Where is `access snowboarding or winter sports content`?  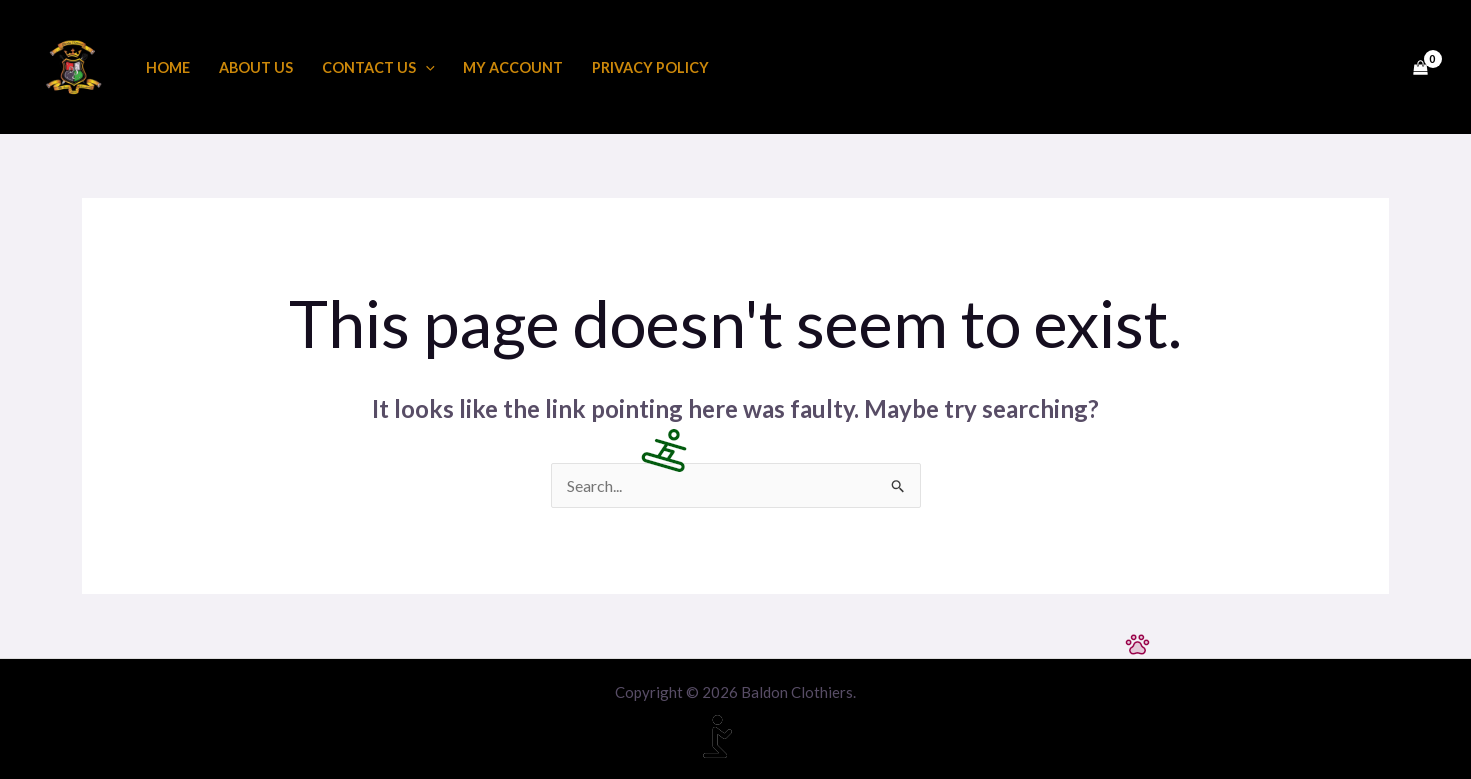 access snowboarding or winter sports content is located at coordinates (666, 450).